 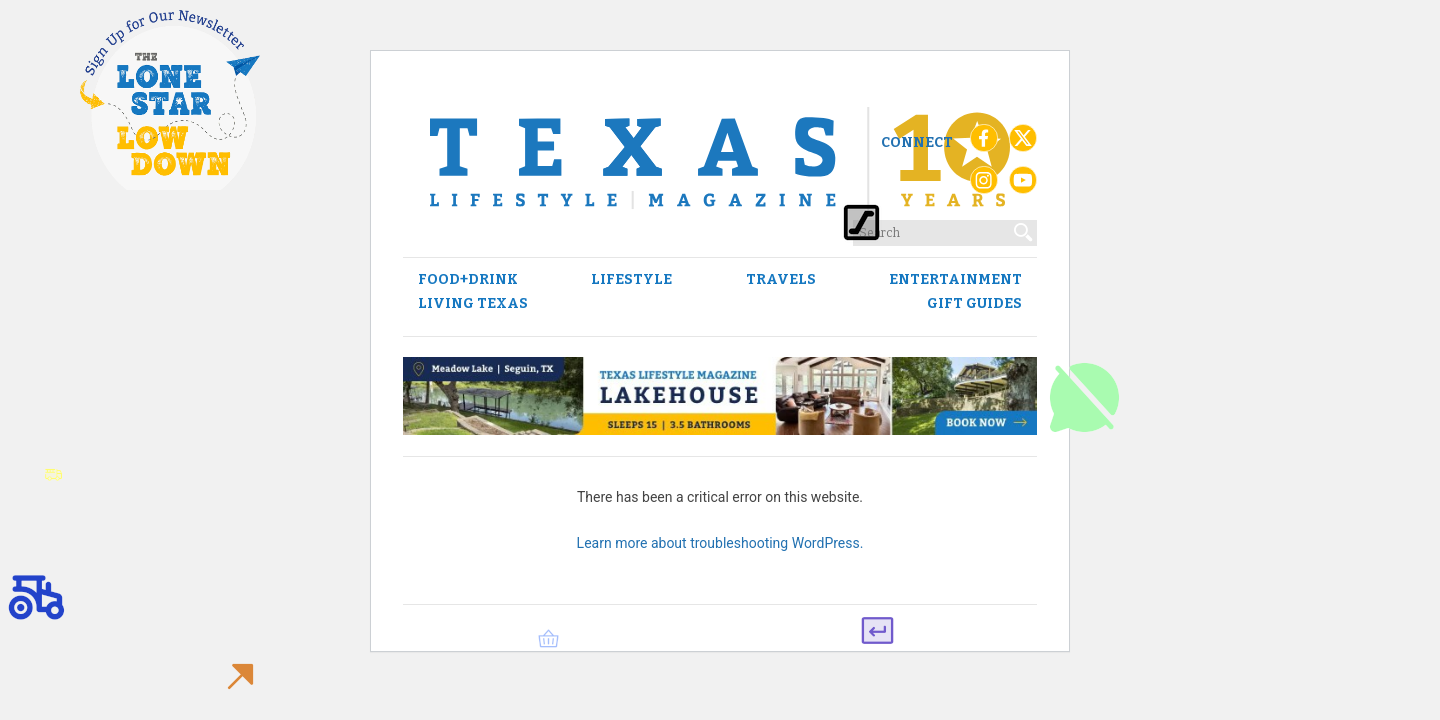 I want to click on mute or disable chat notifications, so click(x=1084, y=397).